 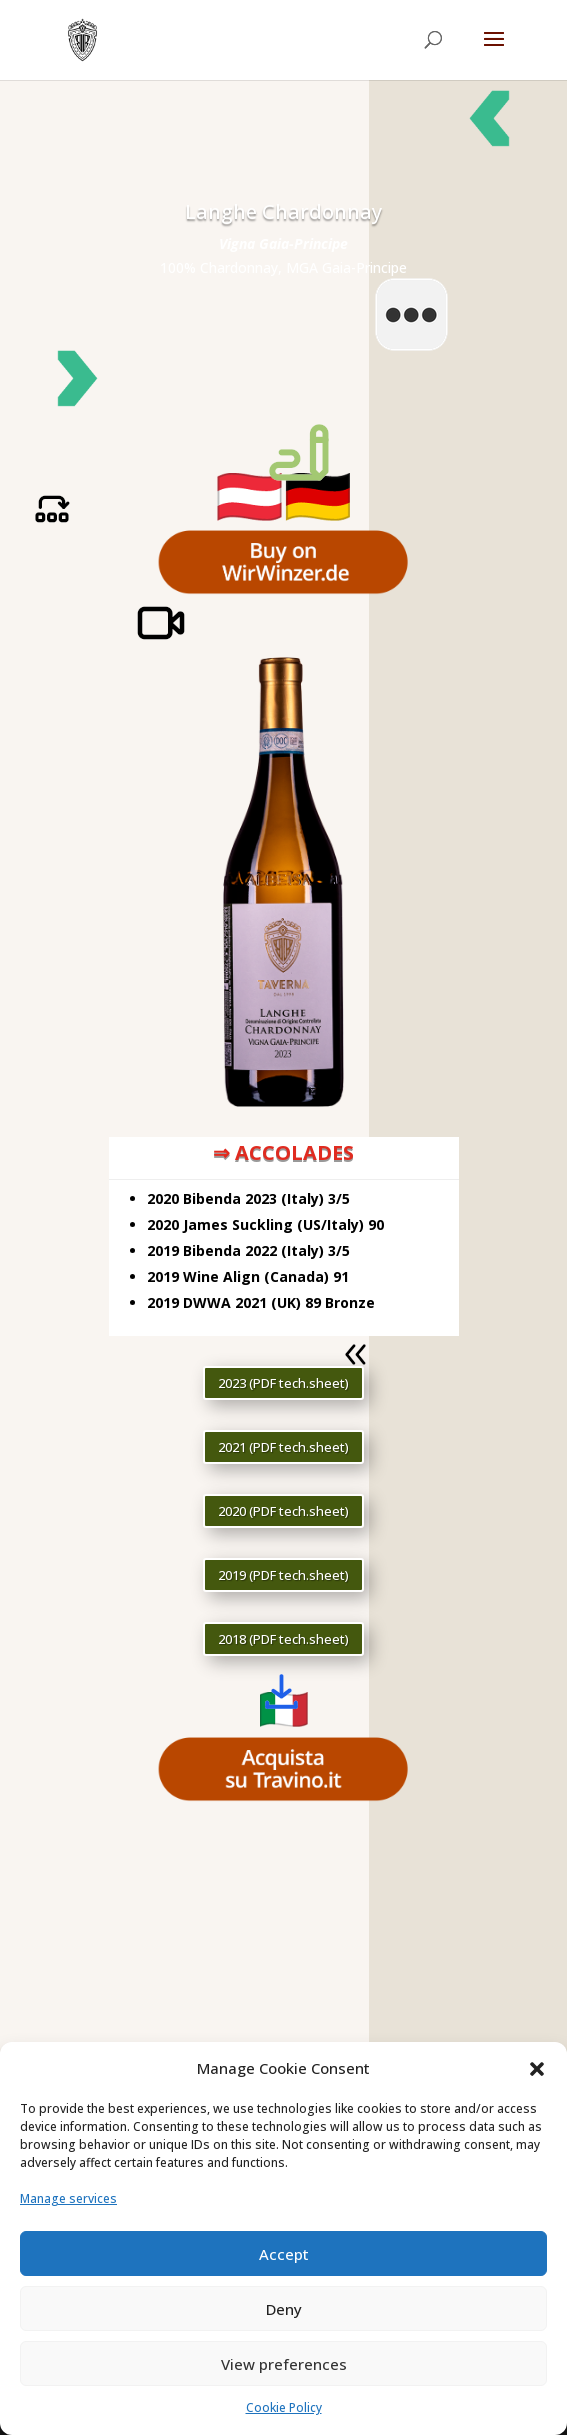 I want to click on download a file or content, so click(x=281, y=1692).